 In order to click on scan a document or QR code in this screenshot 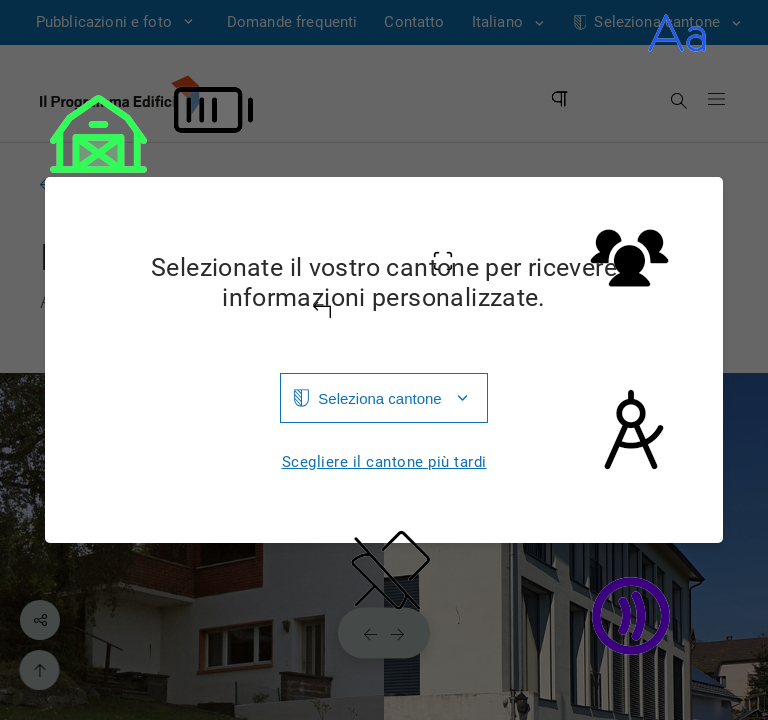, I will do `click(443, 261)`.